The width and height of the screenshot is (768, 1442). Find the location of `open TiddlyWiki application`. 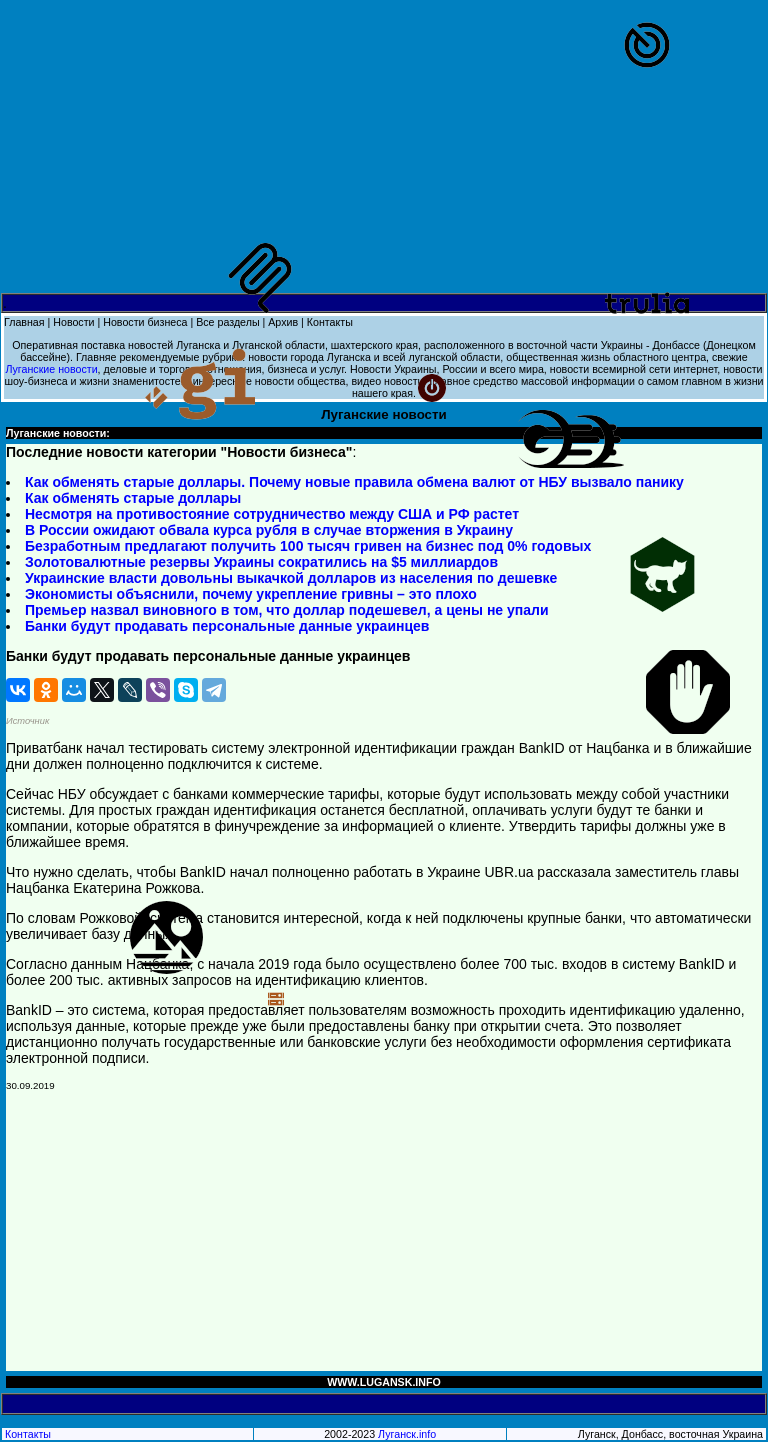

open TiddlyWiki application is located at coordinates (662, 574).